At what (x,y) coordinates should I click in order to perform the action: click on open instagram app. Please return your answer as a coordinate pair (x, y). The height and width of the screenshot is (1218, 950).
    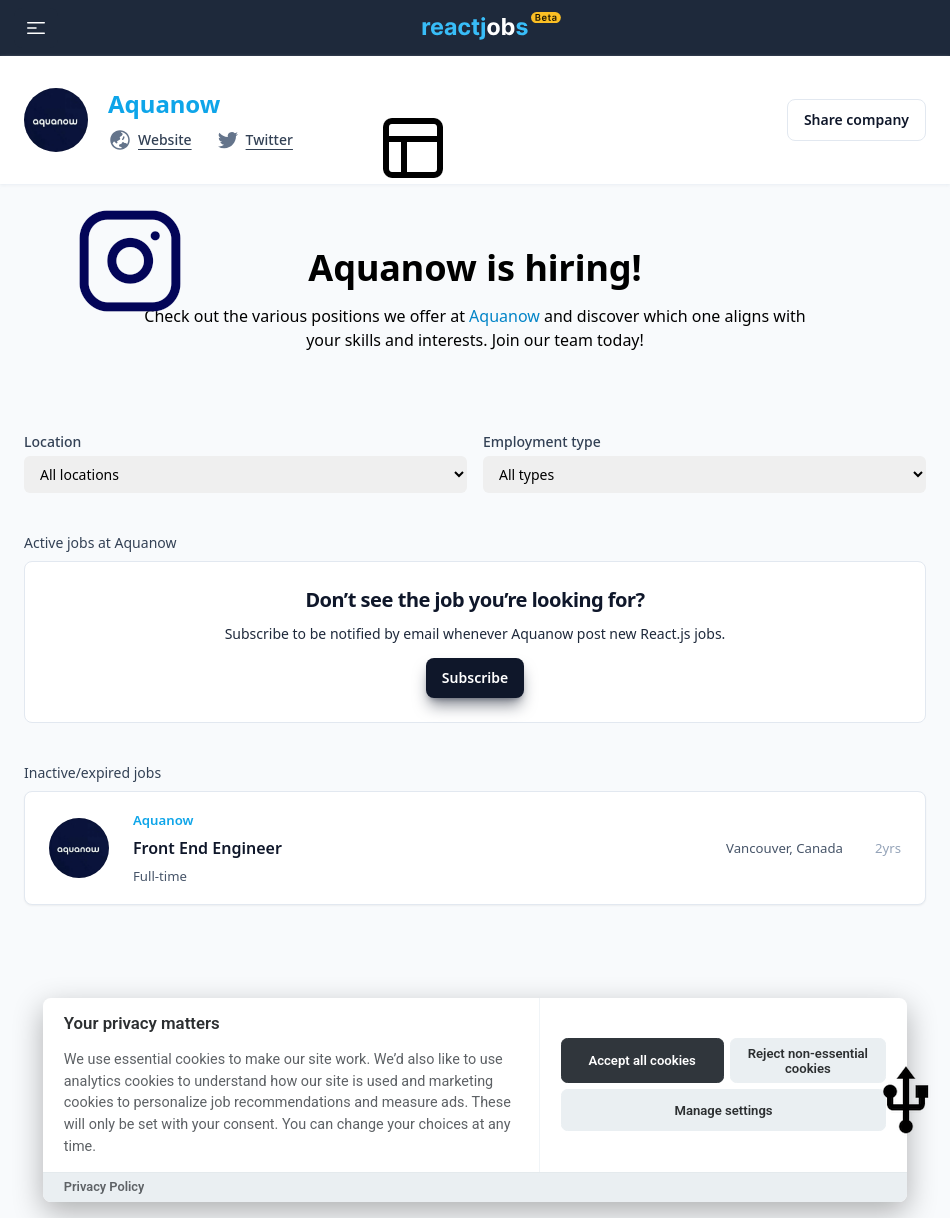
    Looking at the image, I should click on (130, 261).